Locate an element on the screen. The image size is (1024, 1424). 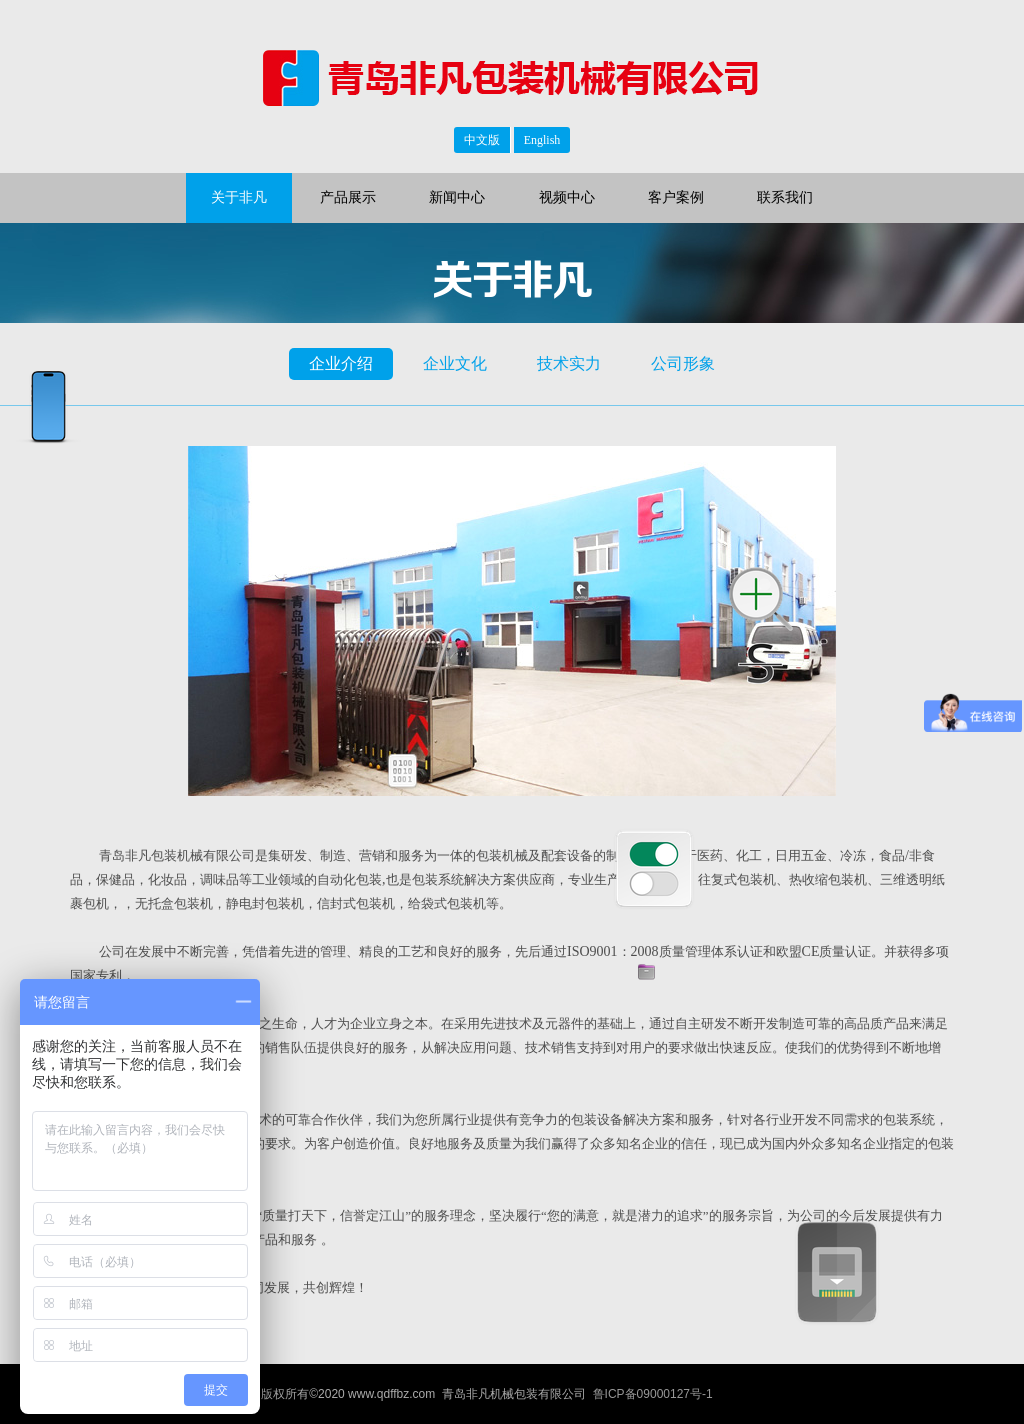
qemu virtual disk image file is located at coordinates (581, 591).